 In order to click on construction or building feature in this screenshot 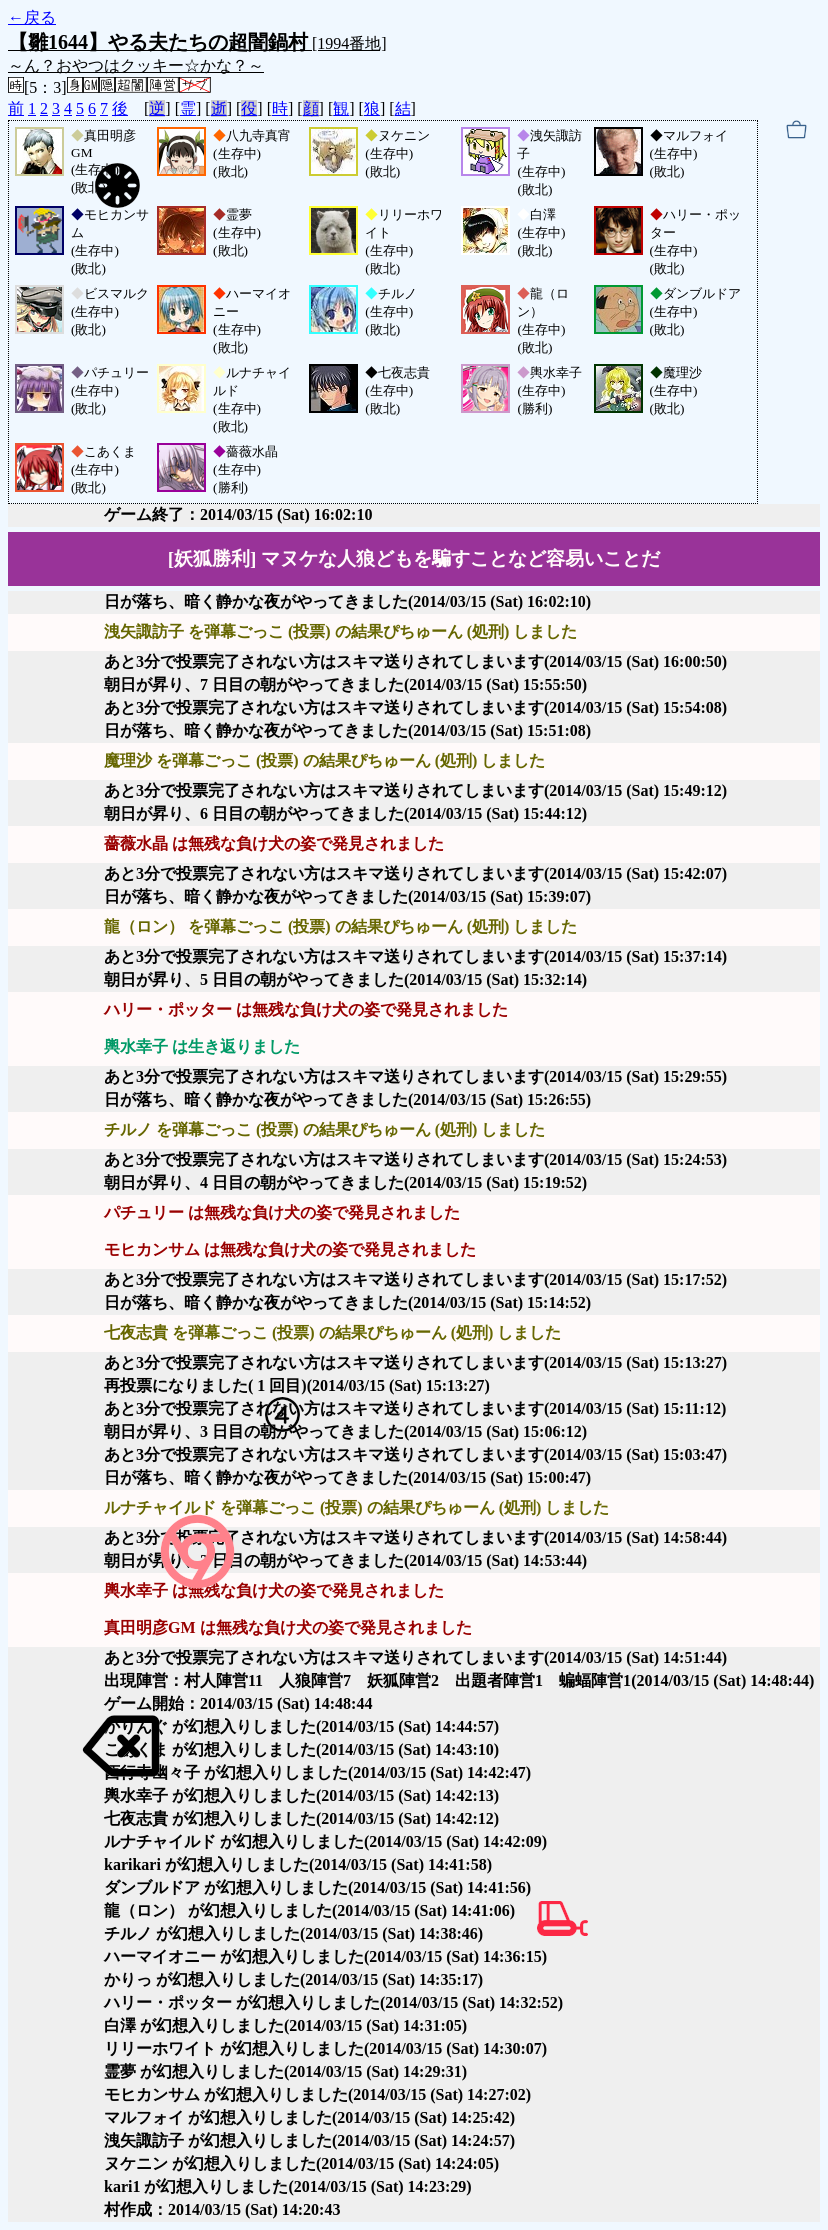, I will do `click(562, 1918)`.